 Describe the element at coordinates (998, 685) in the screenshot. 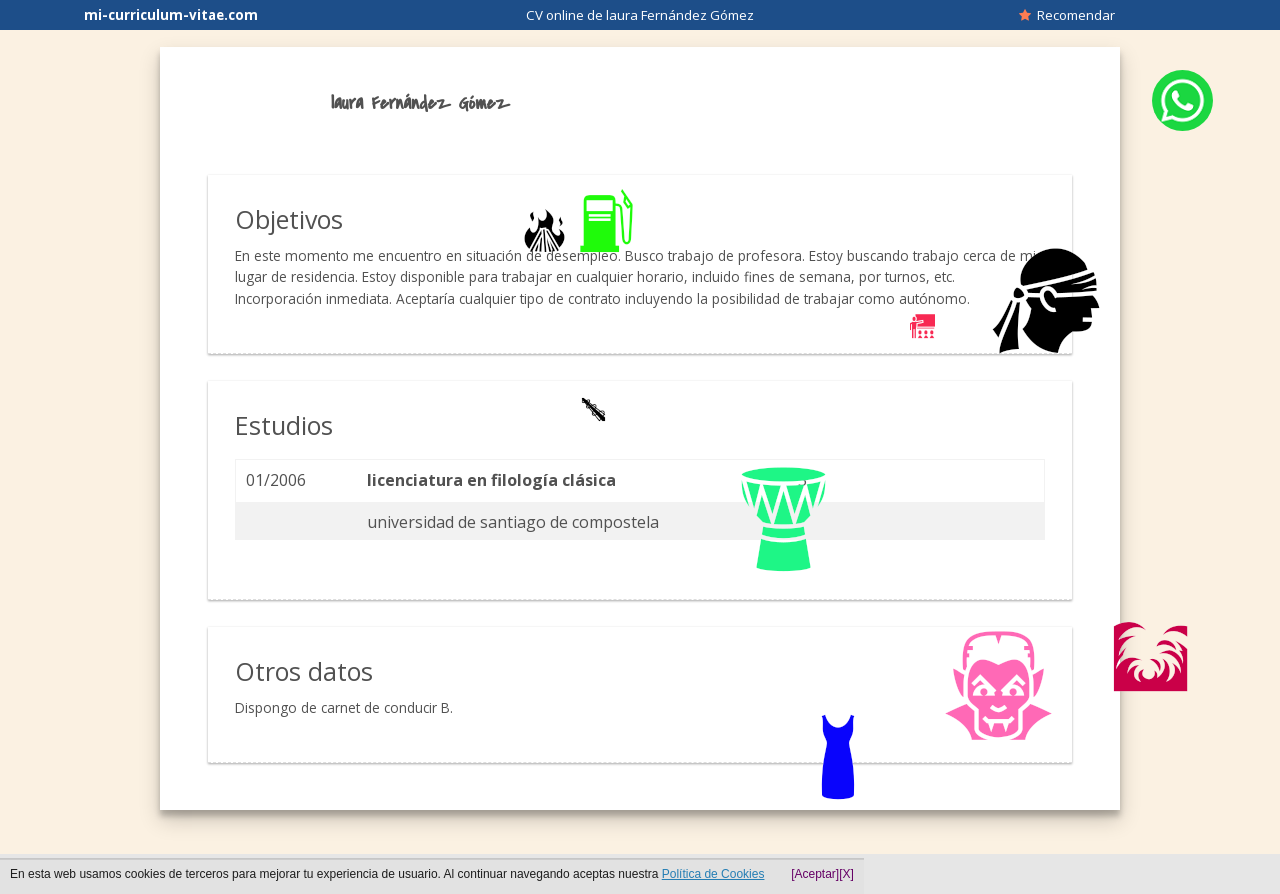

I see `select vampire character class` at that location.